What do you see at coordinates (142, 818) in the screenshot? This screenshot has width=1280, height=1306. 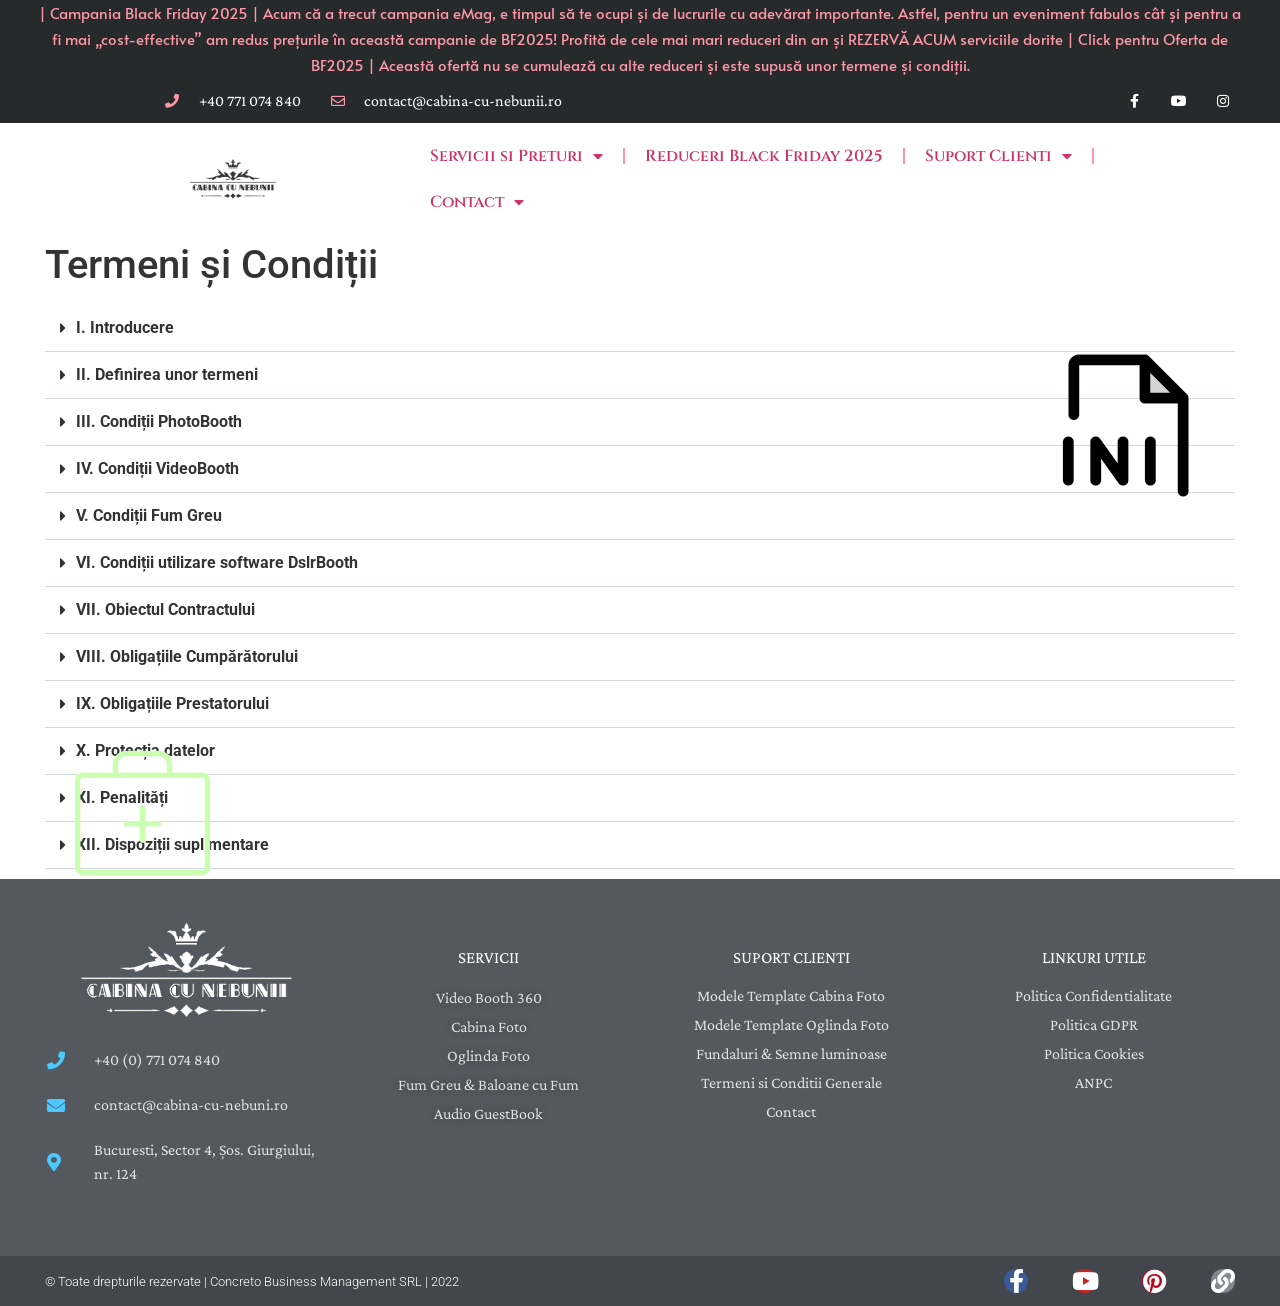 I see `access first aid or medical resources` at bounding box center [142, 818].